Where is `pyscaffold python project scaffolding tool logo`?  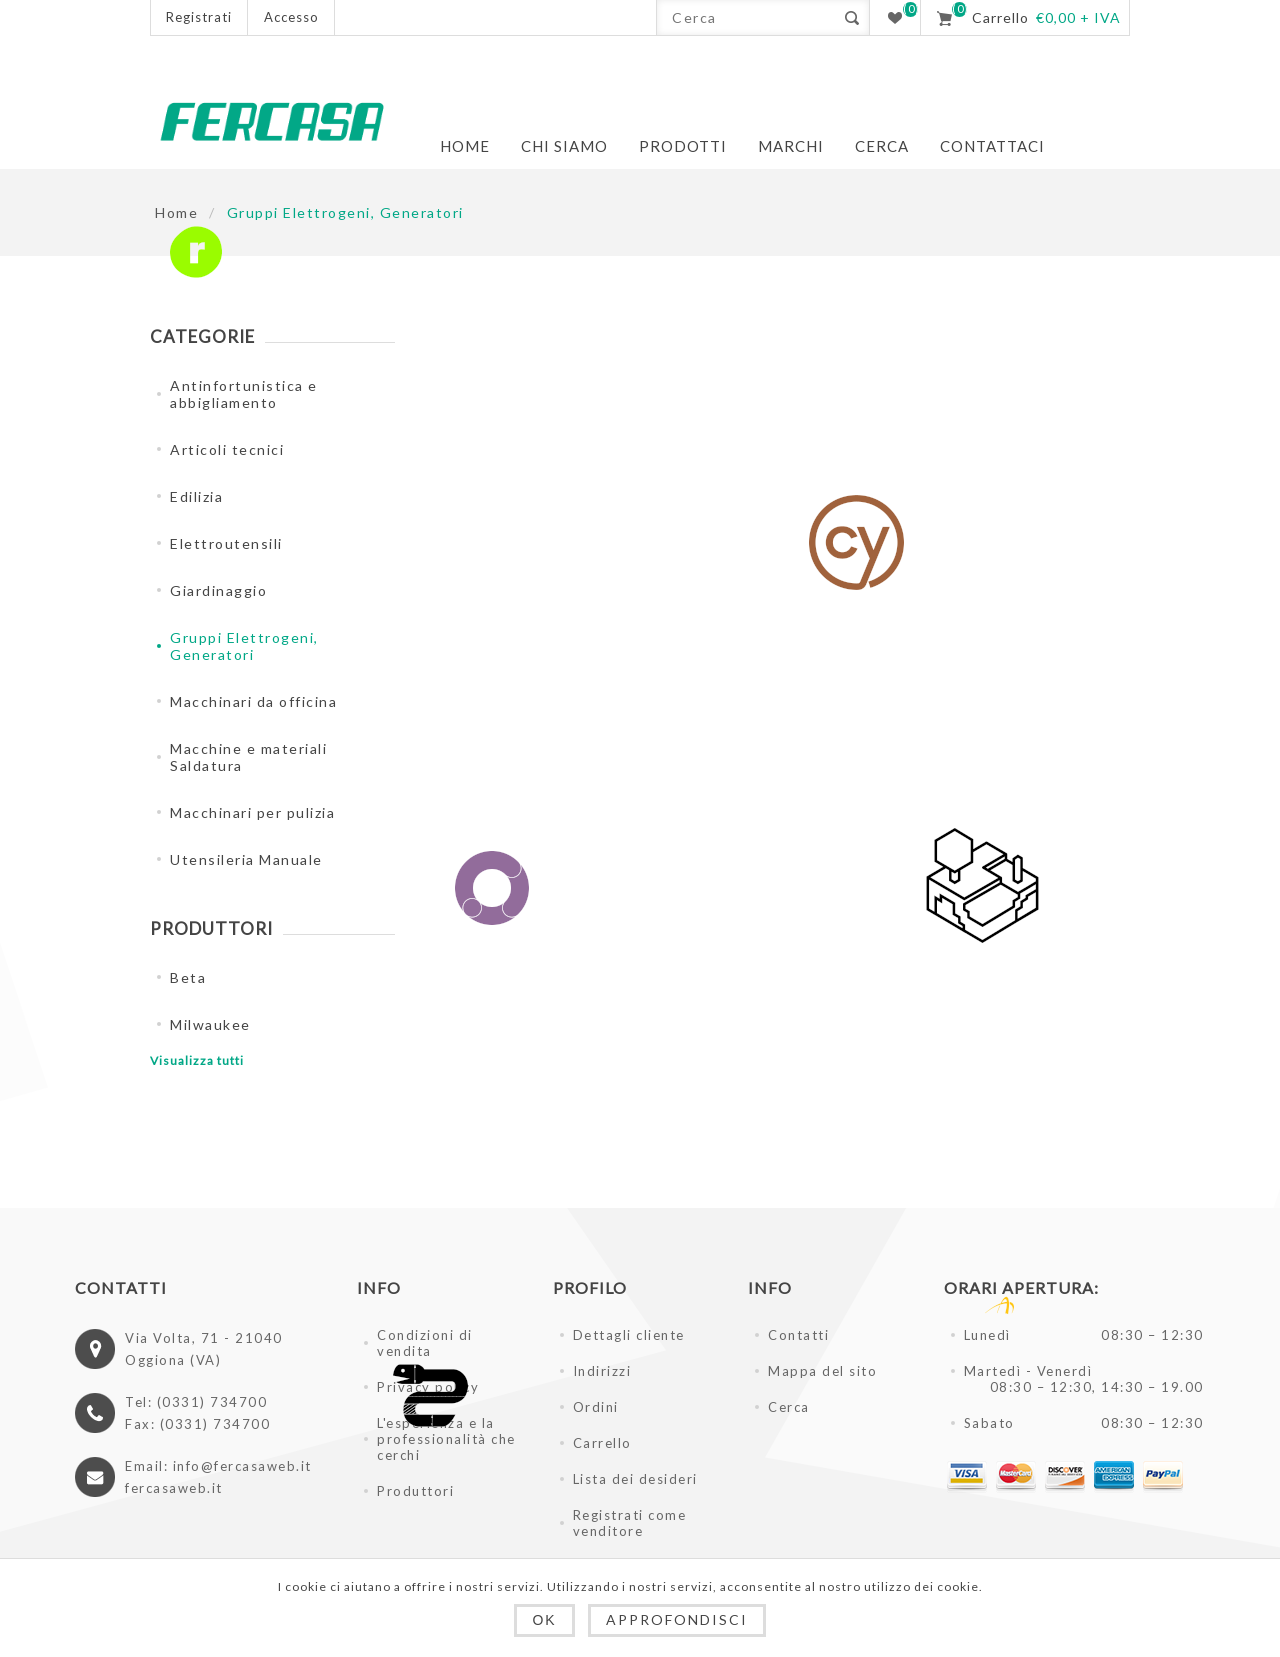 pyscaffold python project scaffolding tool logo is located at coordinates (430, 1395).